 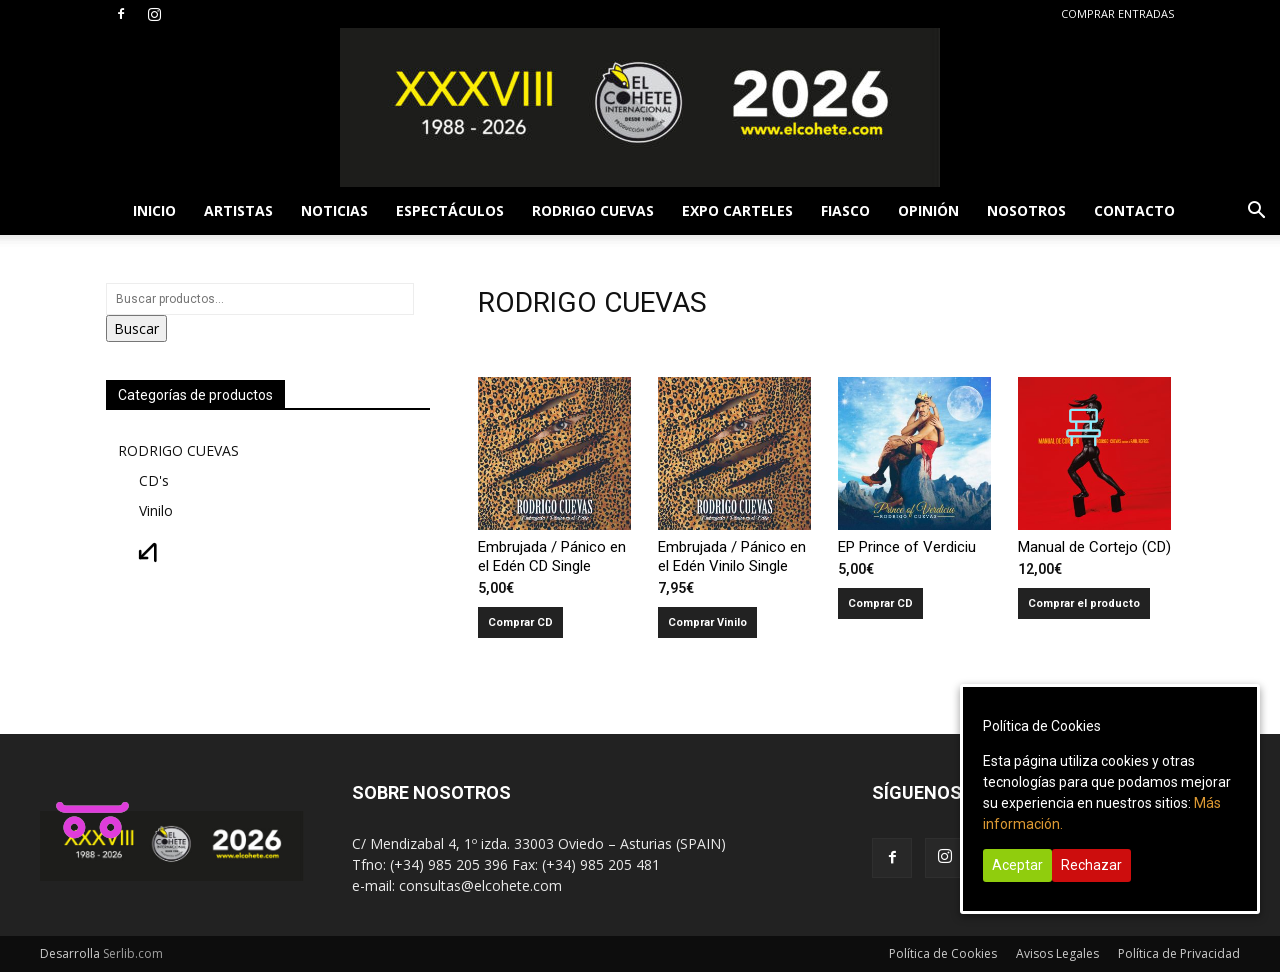 I want to click on browse skateboarding gear or products, so click(x=92, y=816).